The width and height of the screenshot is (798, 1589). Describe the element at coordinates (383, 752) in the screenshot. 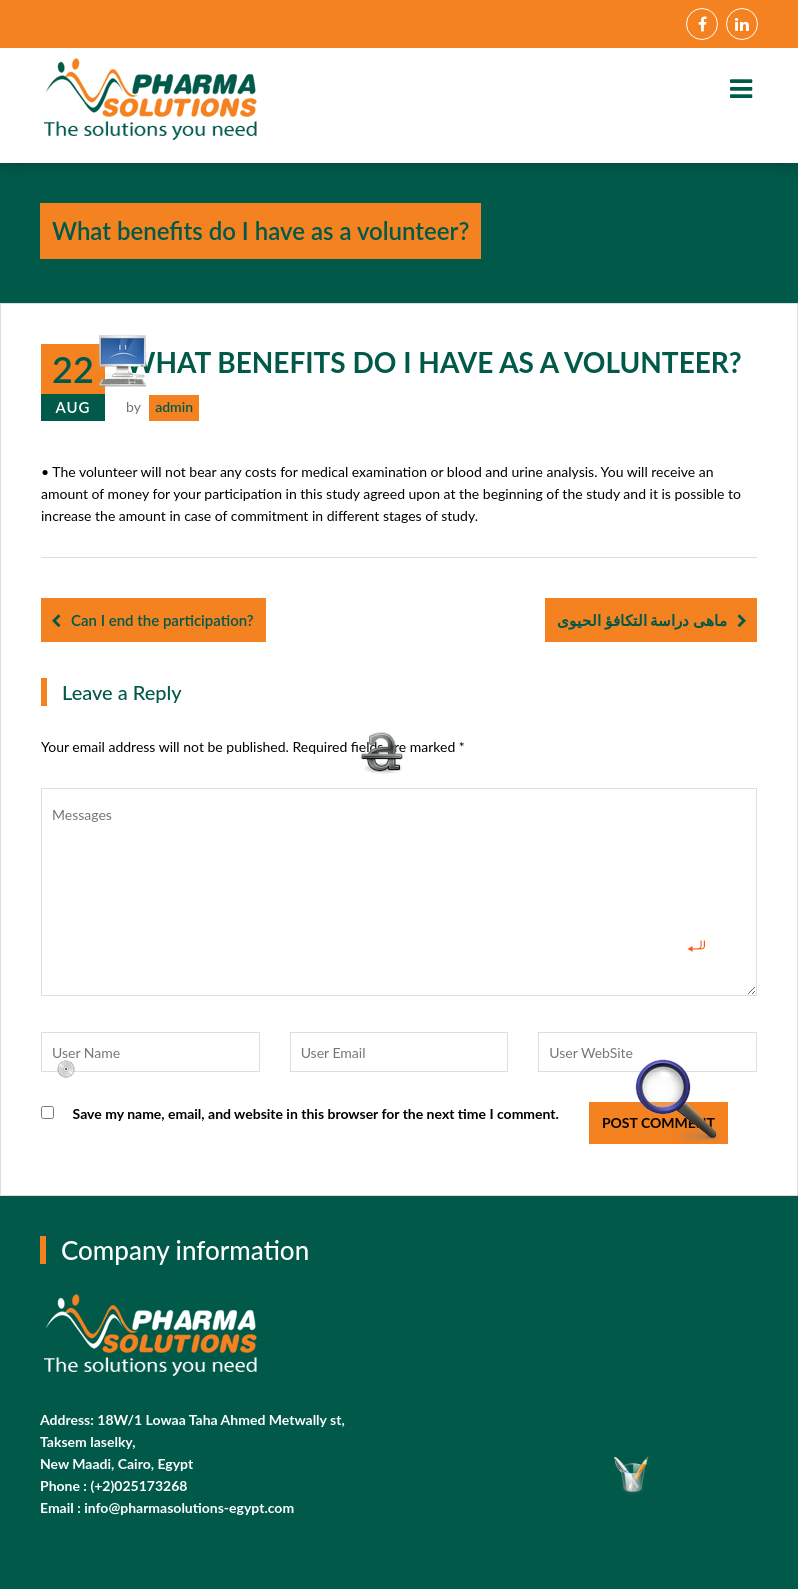

I see `apply strikethrough formatting to selected text` at that location.